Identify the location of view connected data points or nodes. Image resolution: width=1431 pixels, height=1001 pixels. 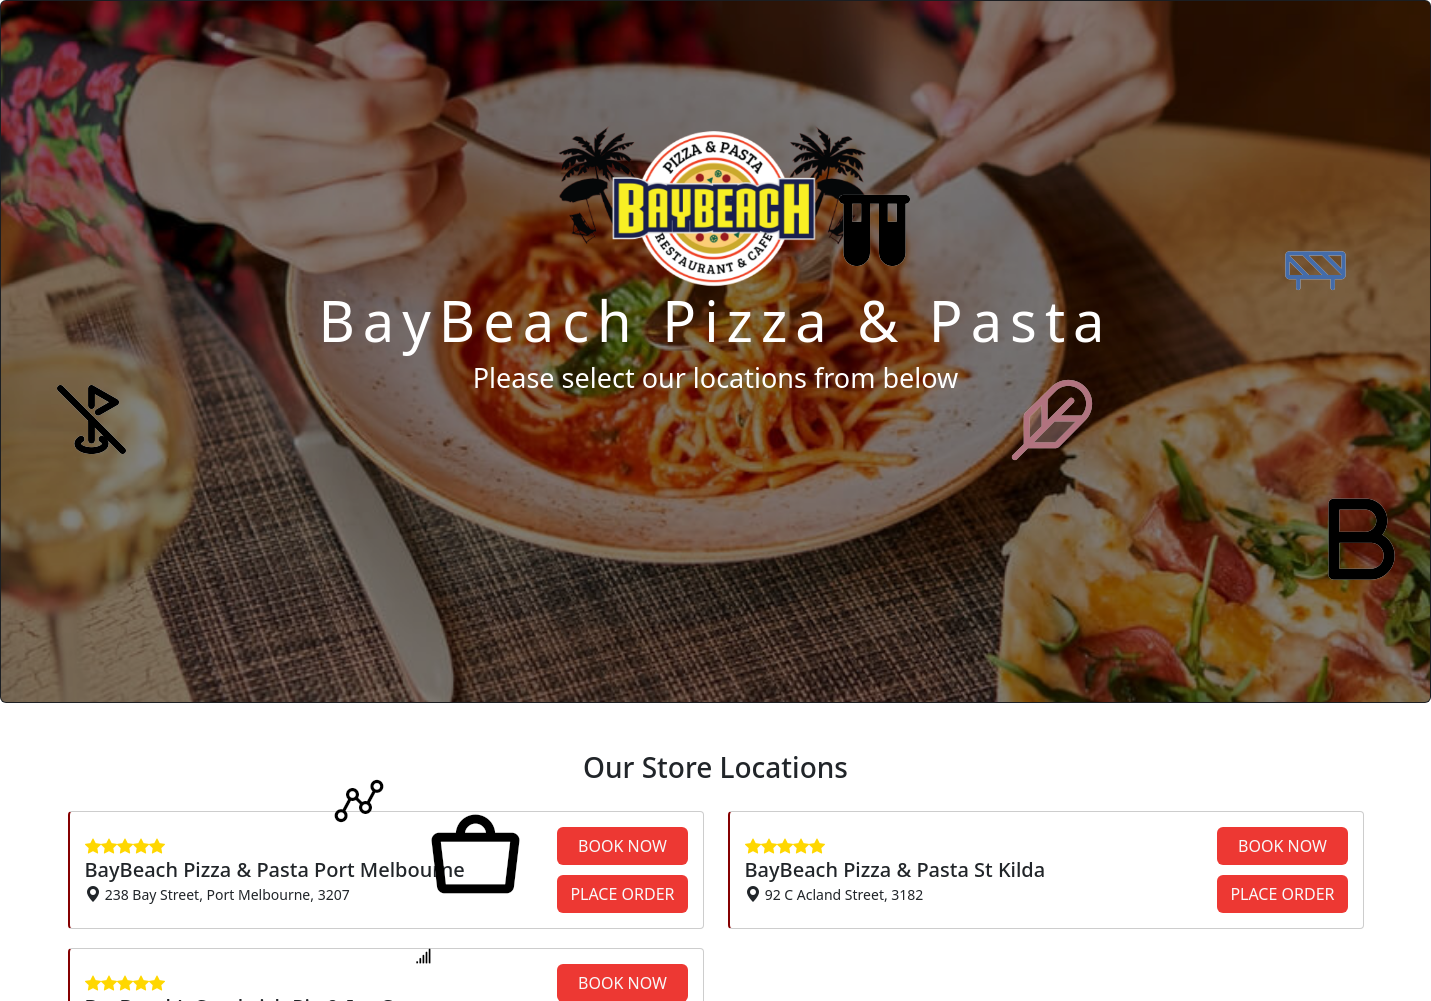
(359, 801).